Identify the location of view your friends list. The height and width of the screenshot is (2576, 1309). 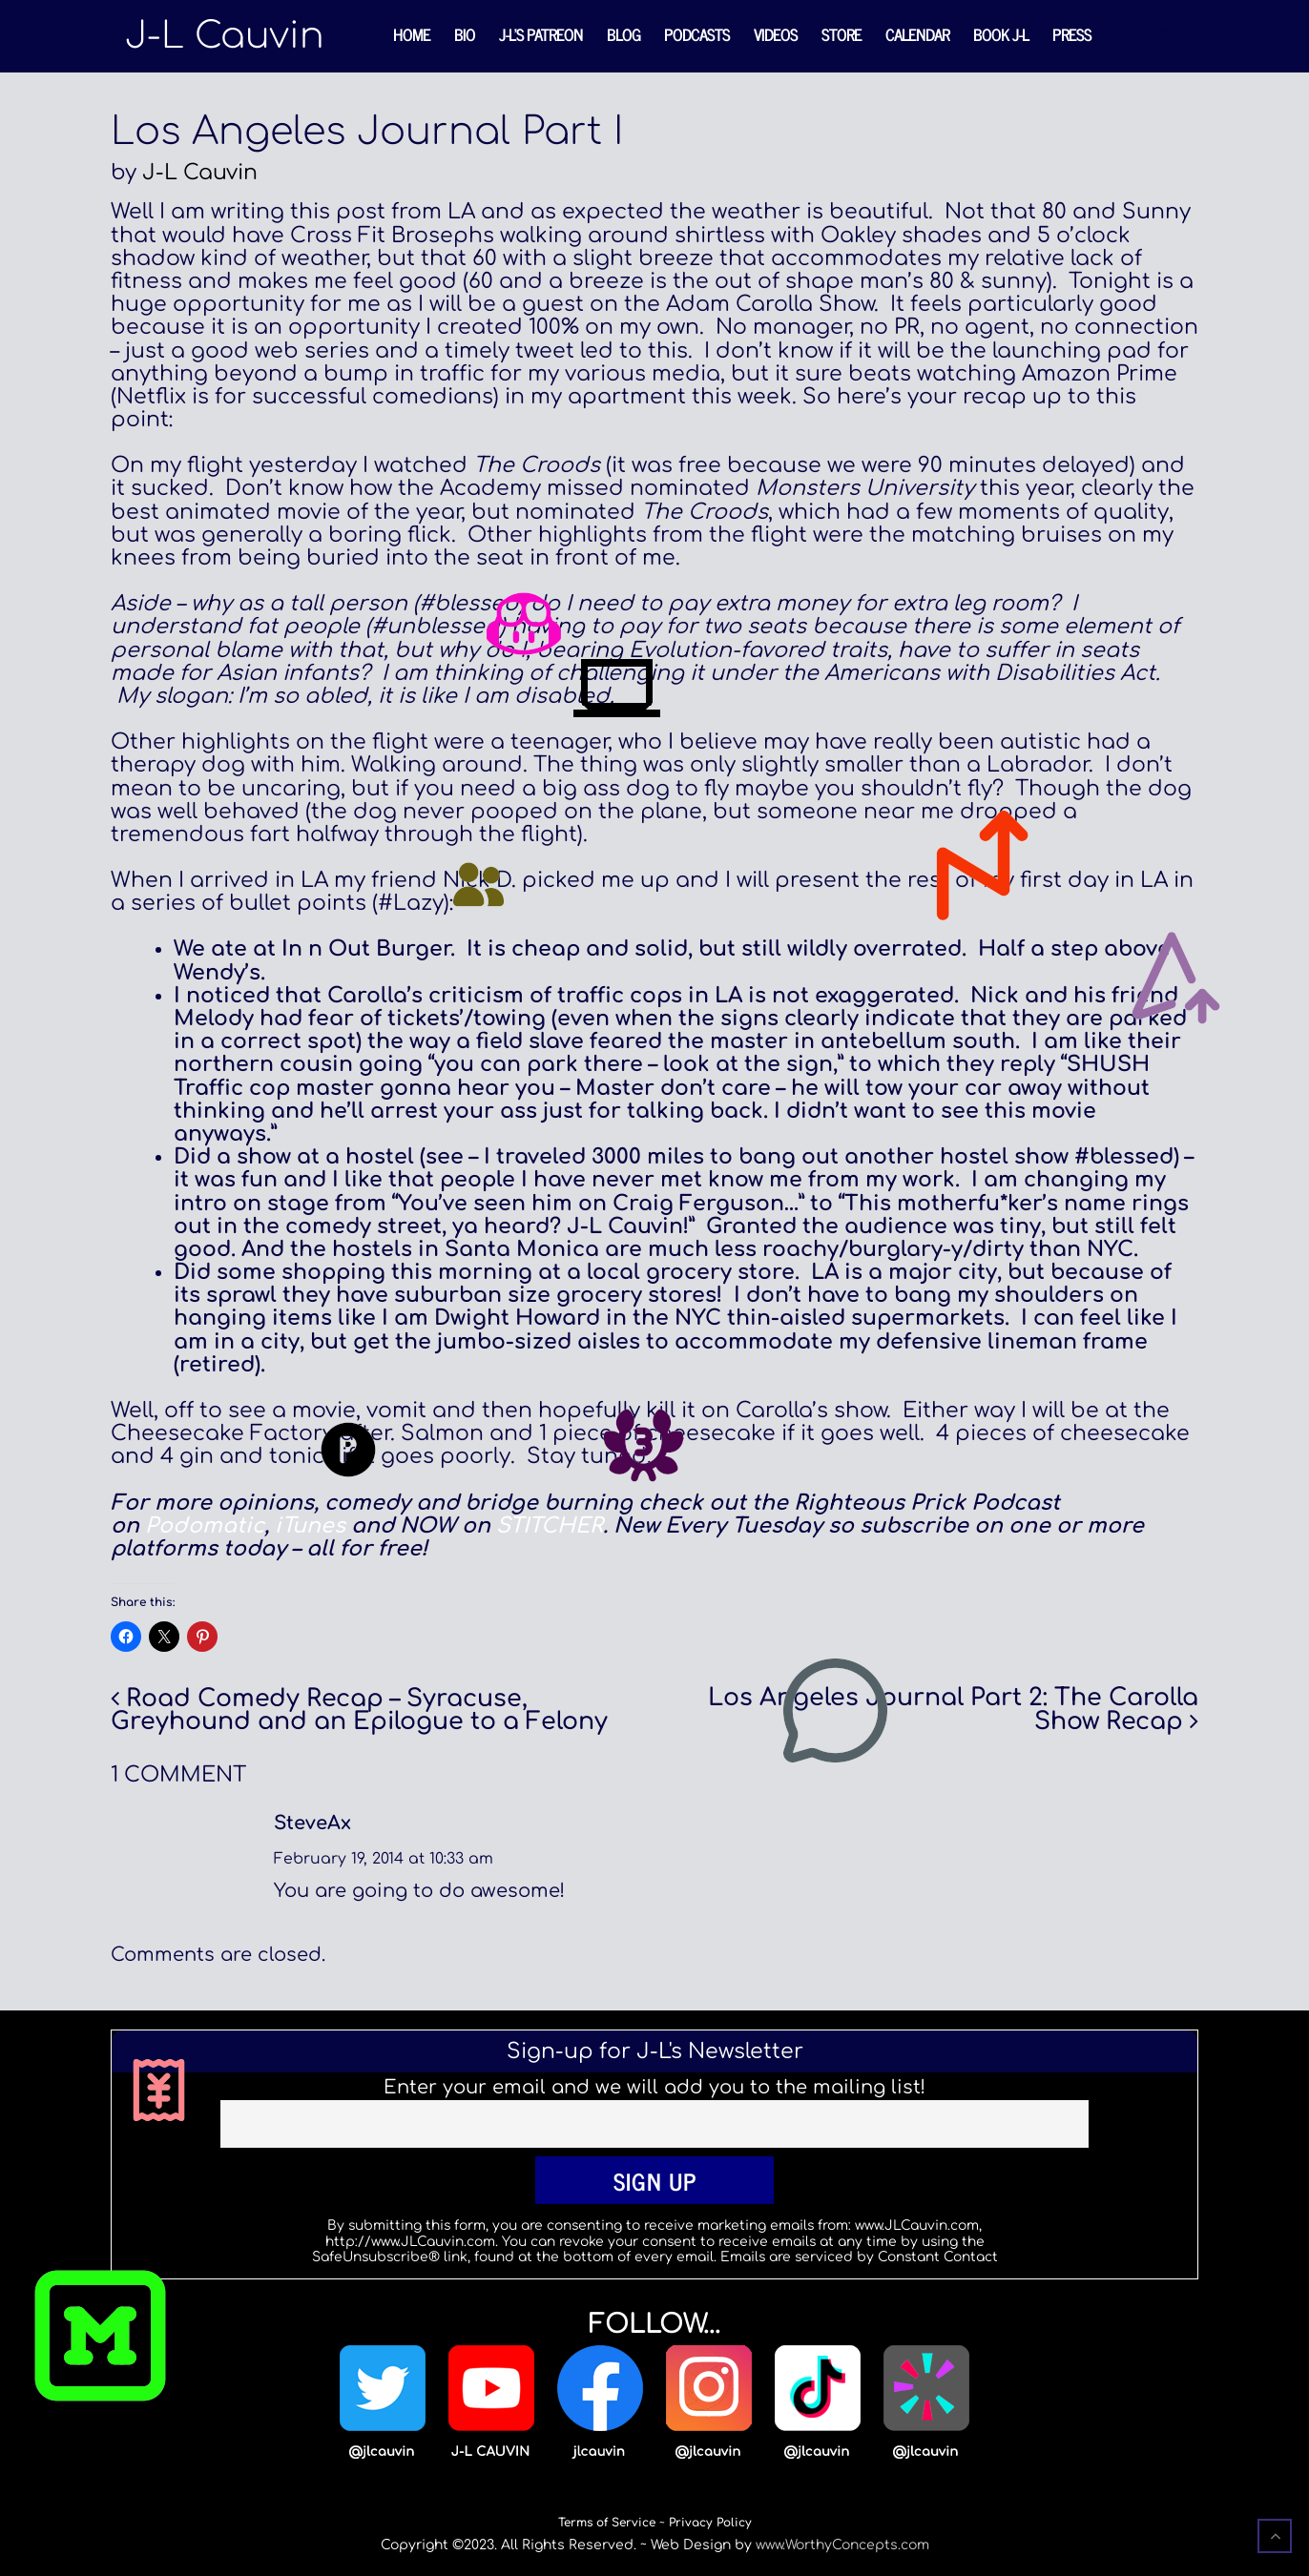
(478, 883).